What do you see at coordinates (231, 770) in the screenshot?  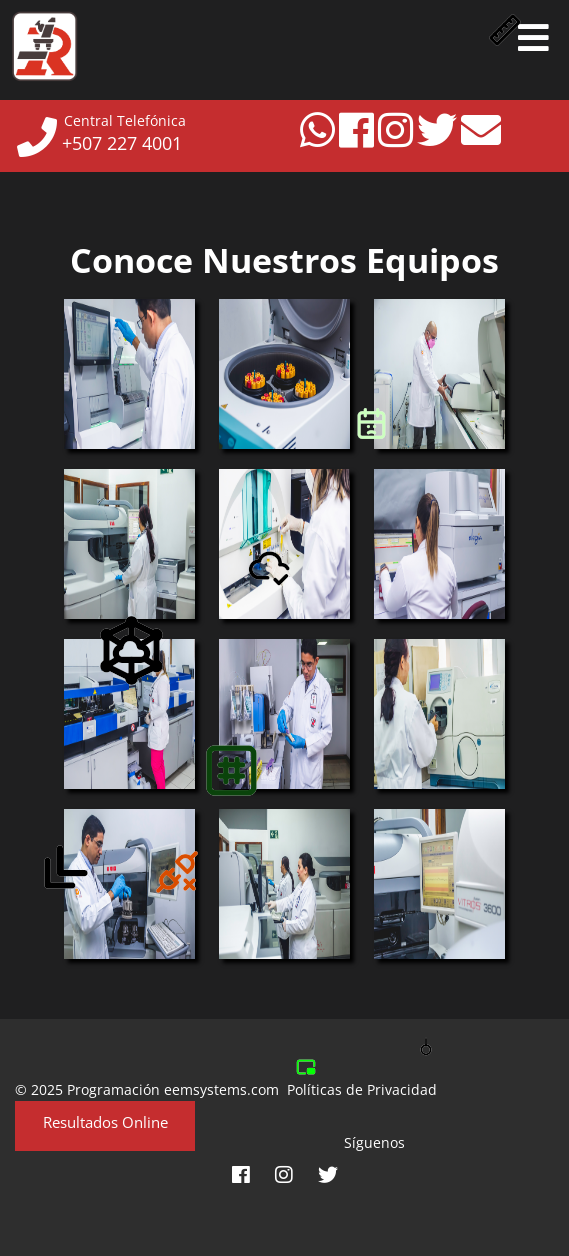 I see `view grid or pattern layout options` at bounding box center [231, 770].